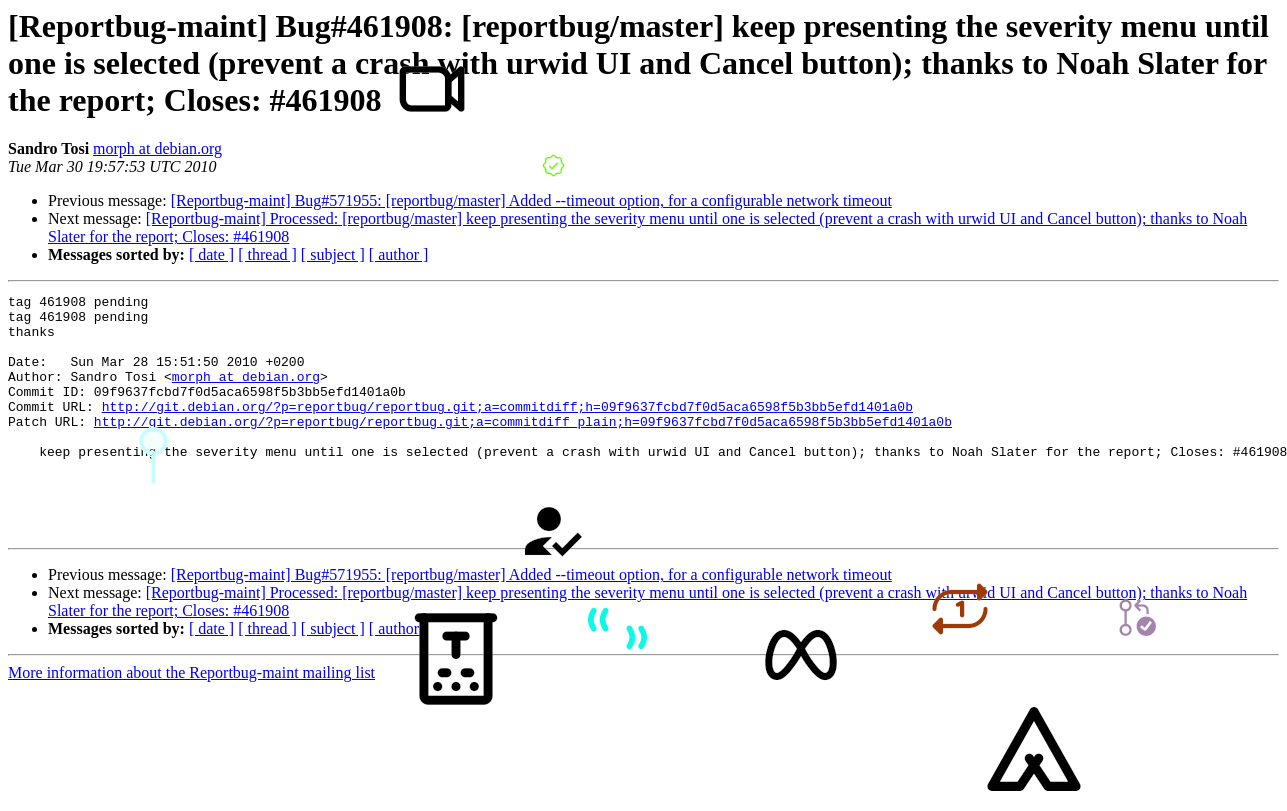  What do you see at coordinates (432, 89) in the screenshot?
I see `start or join a Zoom meeting` at bounding box center [432, 89].